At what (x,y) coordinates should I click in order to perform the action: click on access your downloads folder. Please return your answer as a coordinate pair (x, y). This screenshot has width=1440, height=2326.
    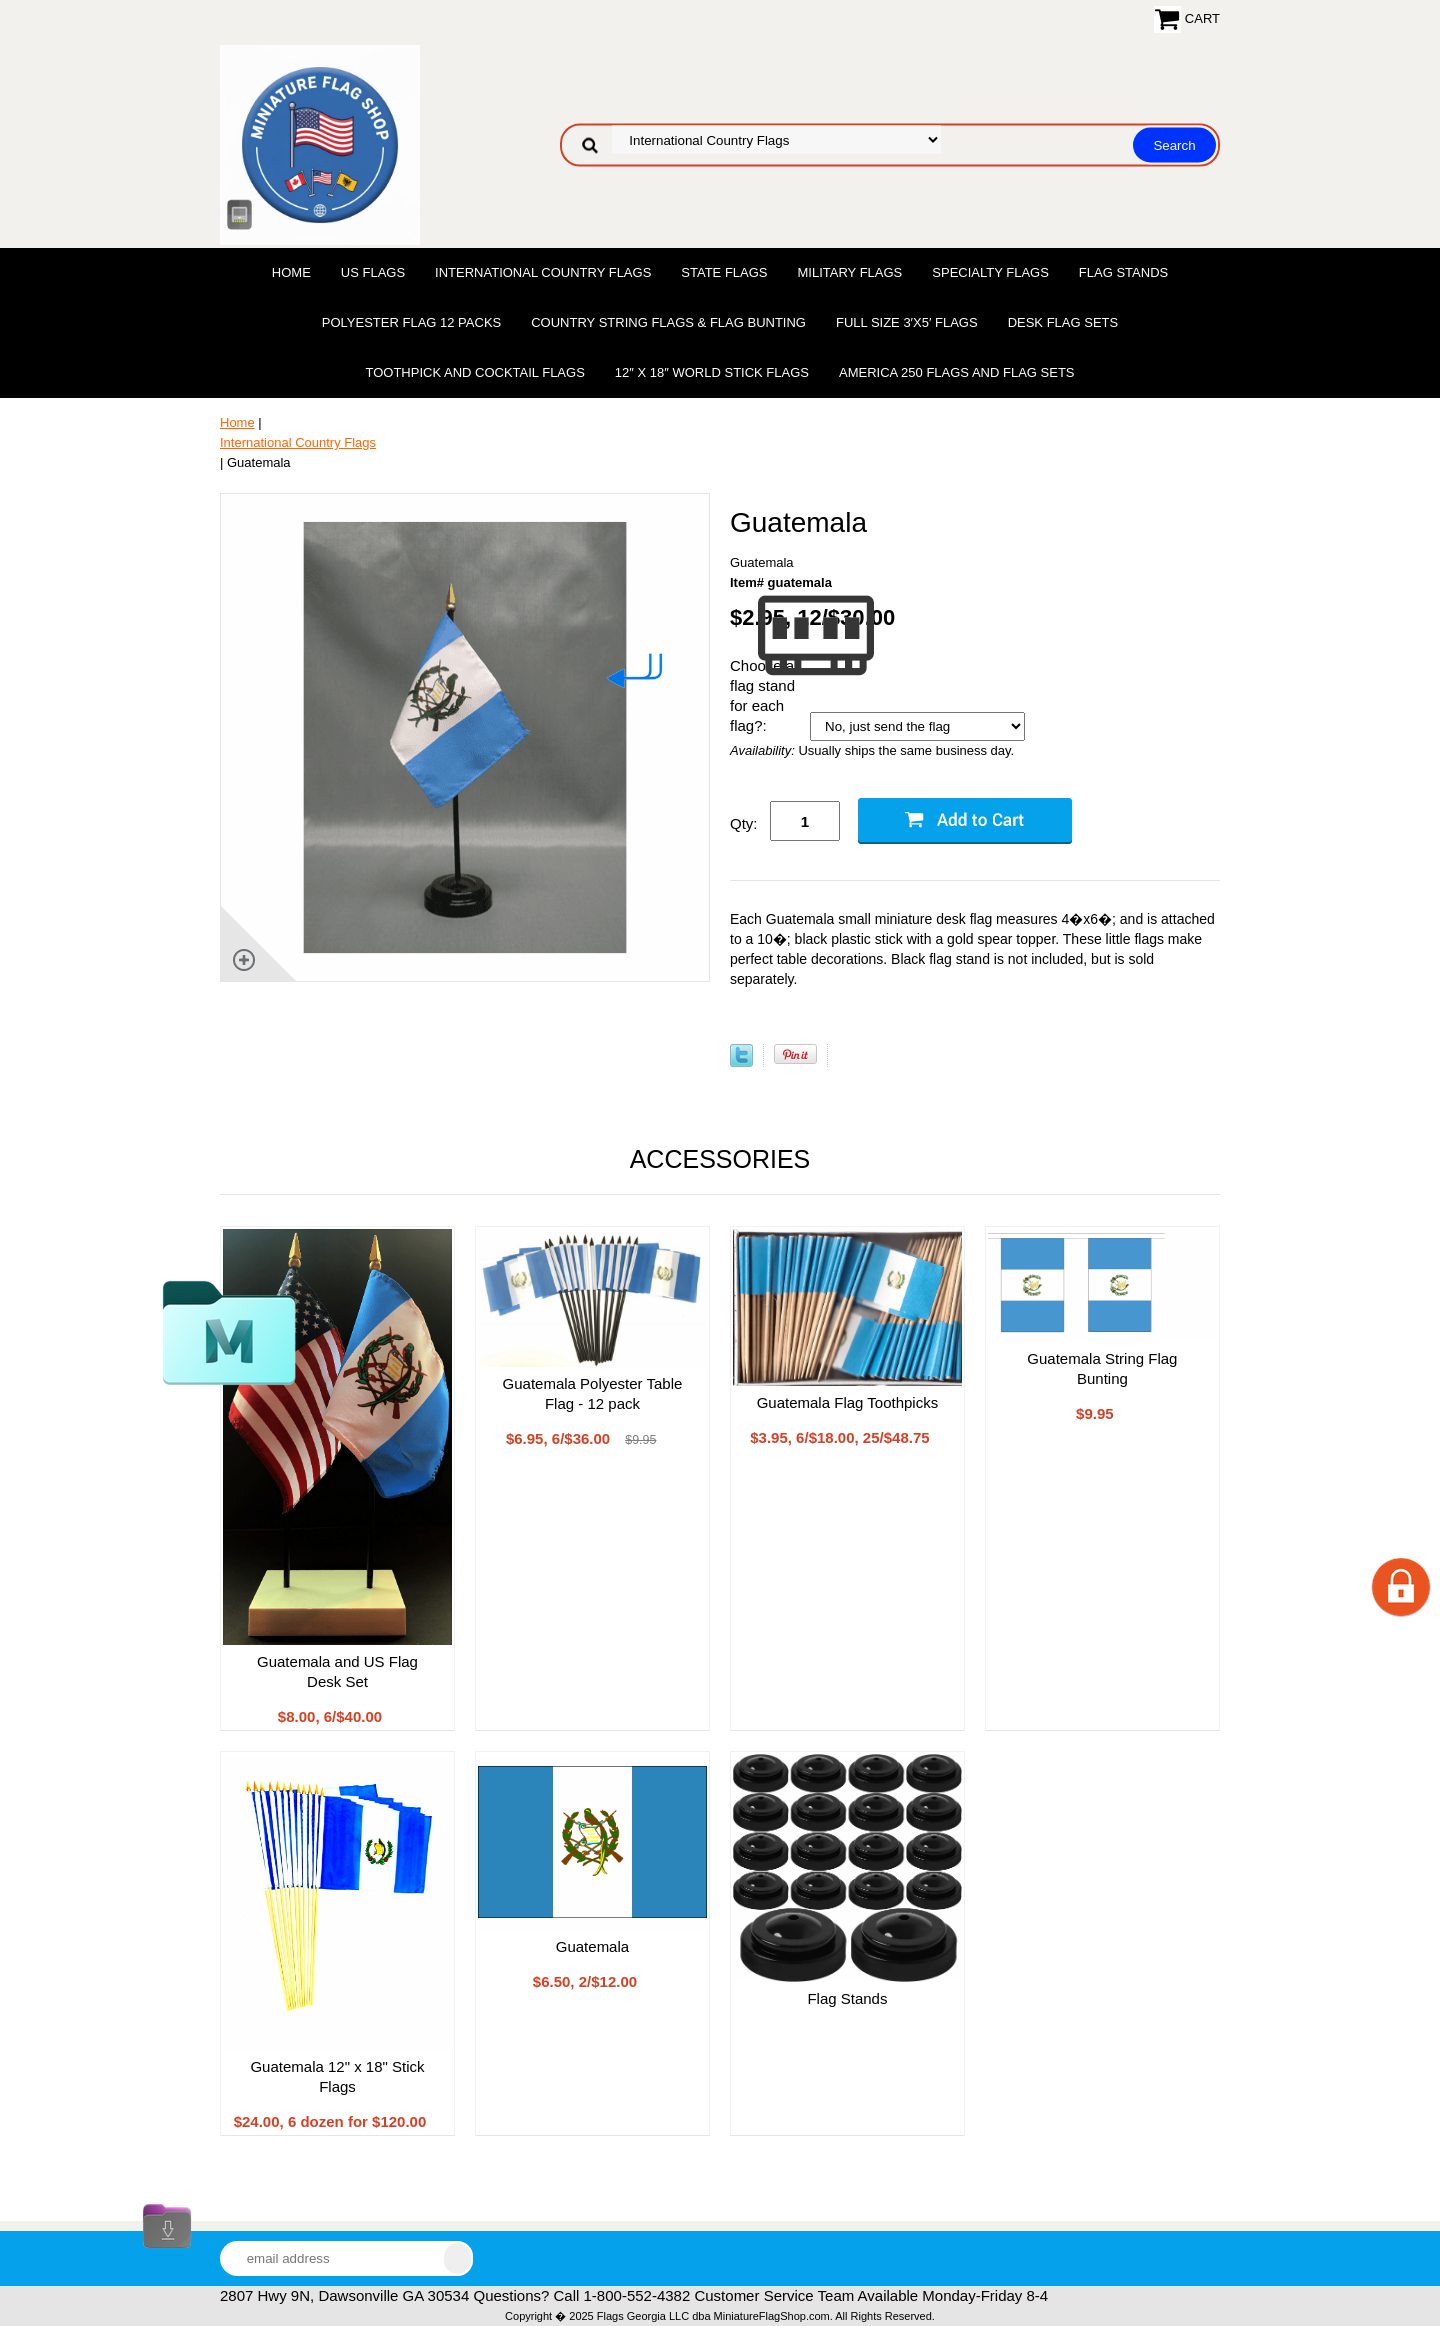
    Looking at the image, I should click on (167, 2226).